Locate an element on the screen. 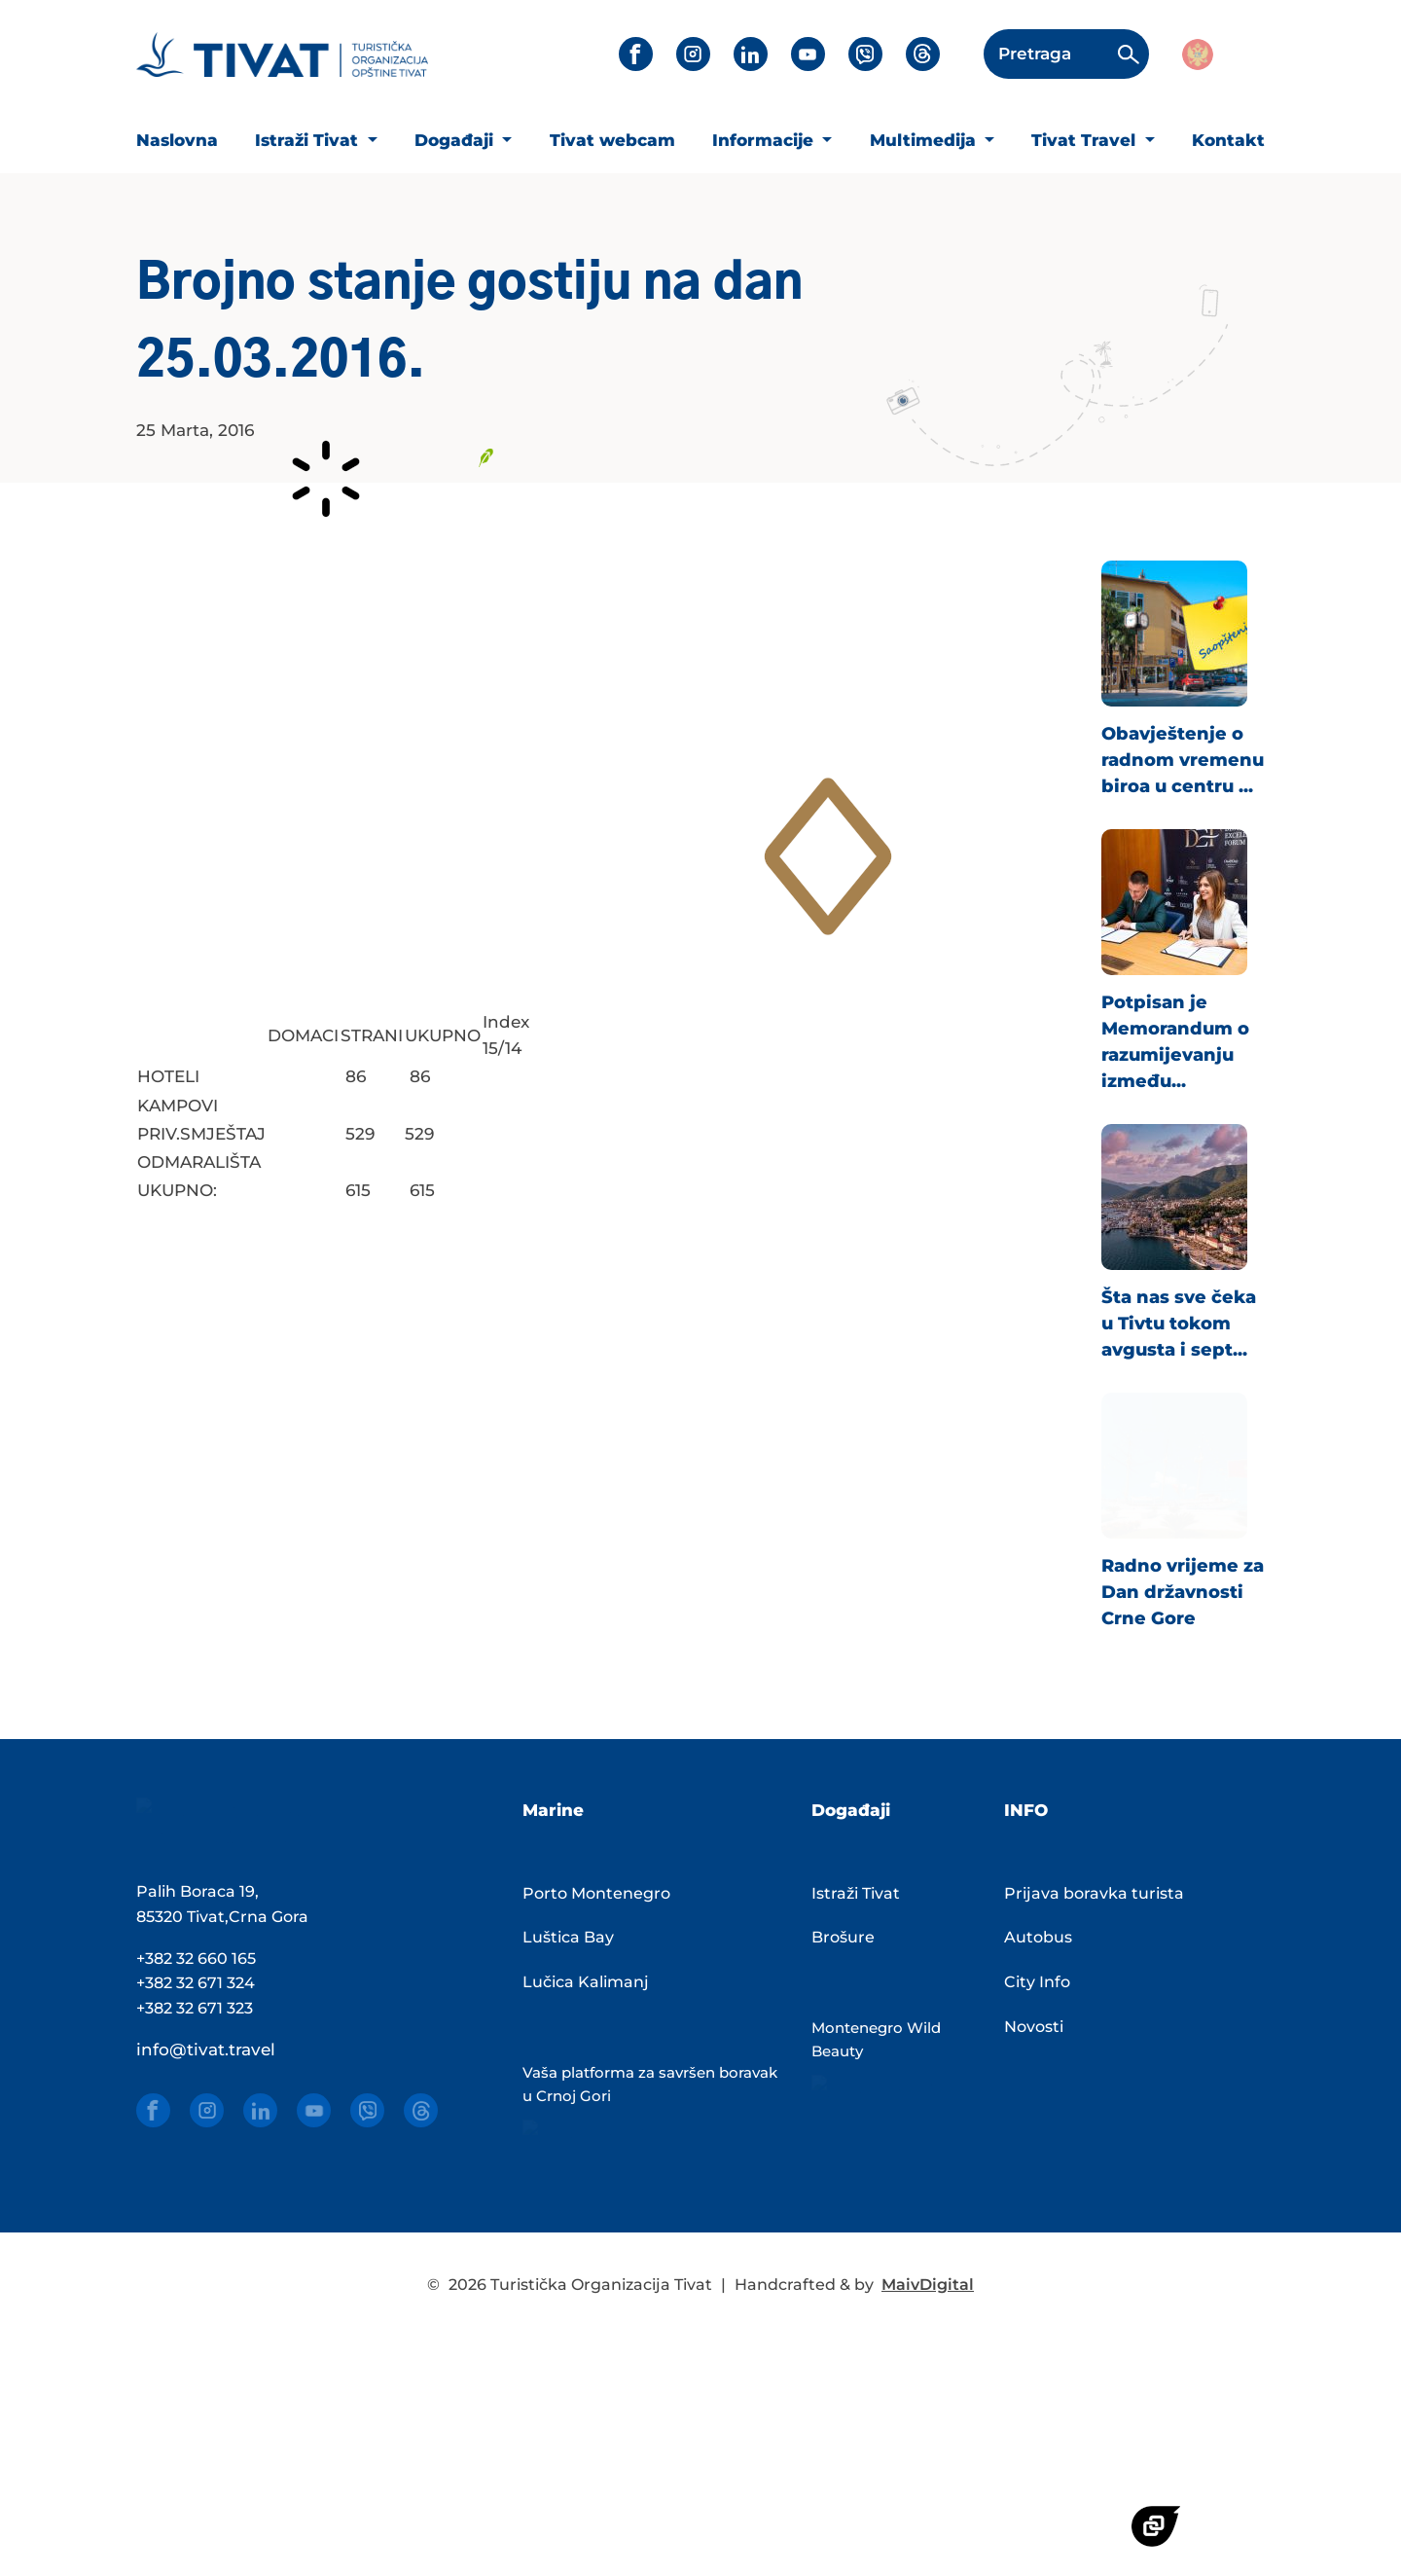 This screenshot has width=1401, height=2576. loading content in progress is located at coordinates (326, 479).